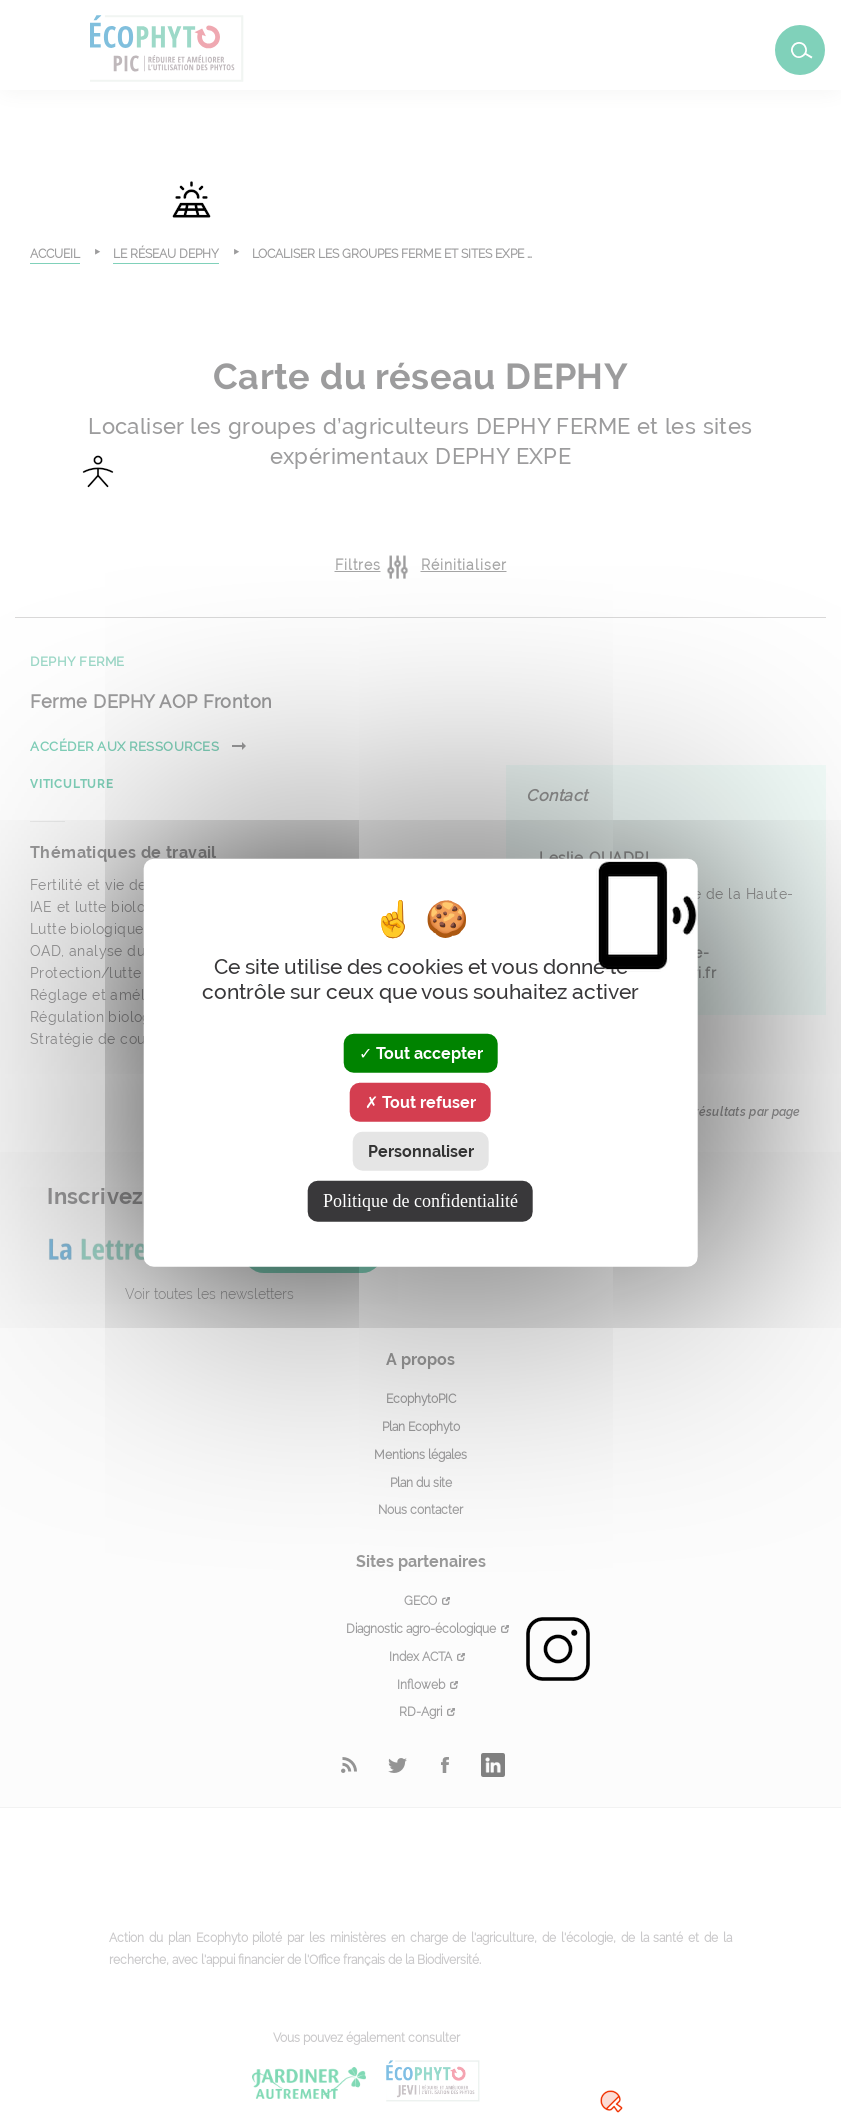 Image resolution: width=841 pixels, height=2125 pixels. I want to click on incoming call or notification on connected device, so click(647, 915).